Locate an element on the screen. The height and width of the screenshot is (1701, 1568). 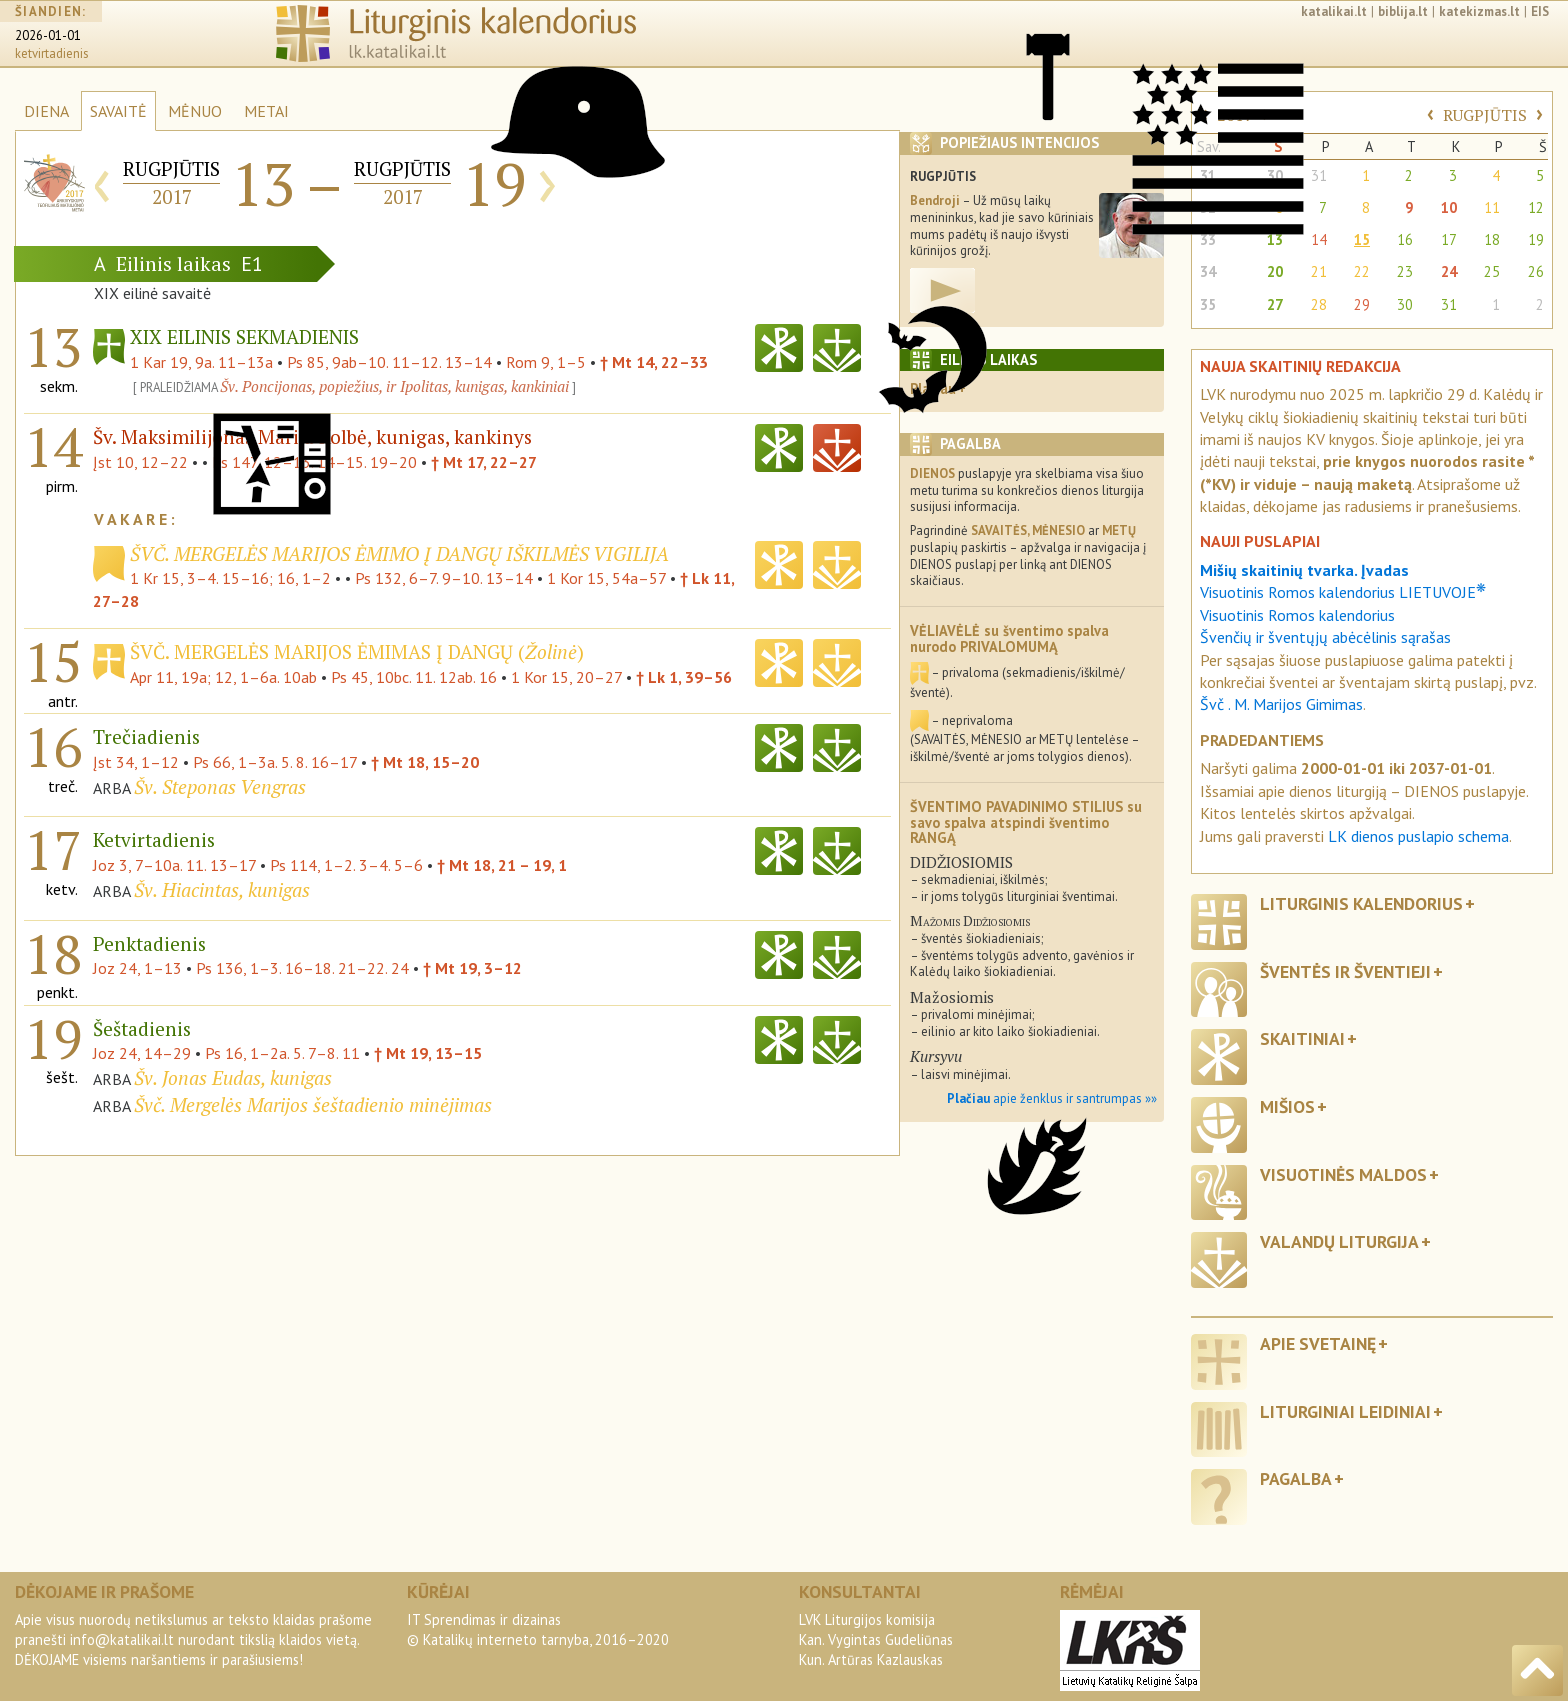
toggle night mode or dark theme is located at coordinates (933, 360).